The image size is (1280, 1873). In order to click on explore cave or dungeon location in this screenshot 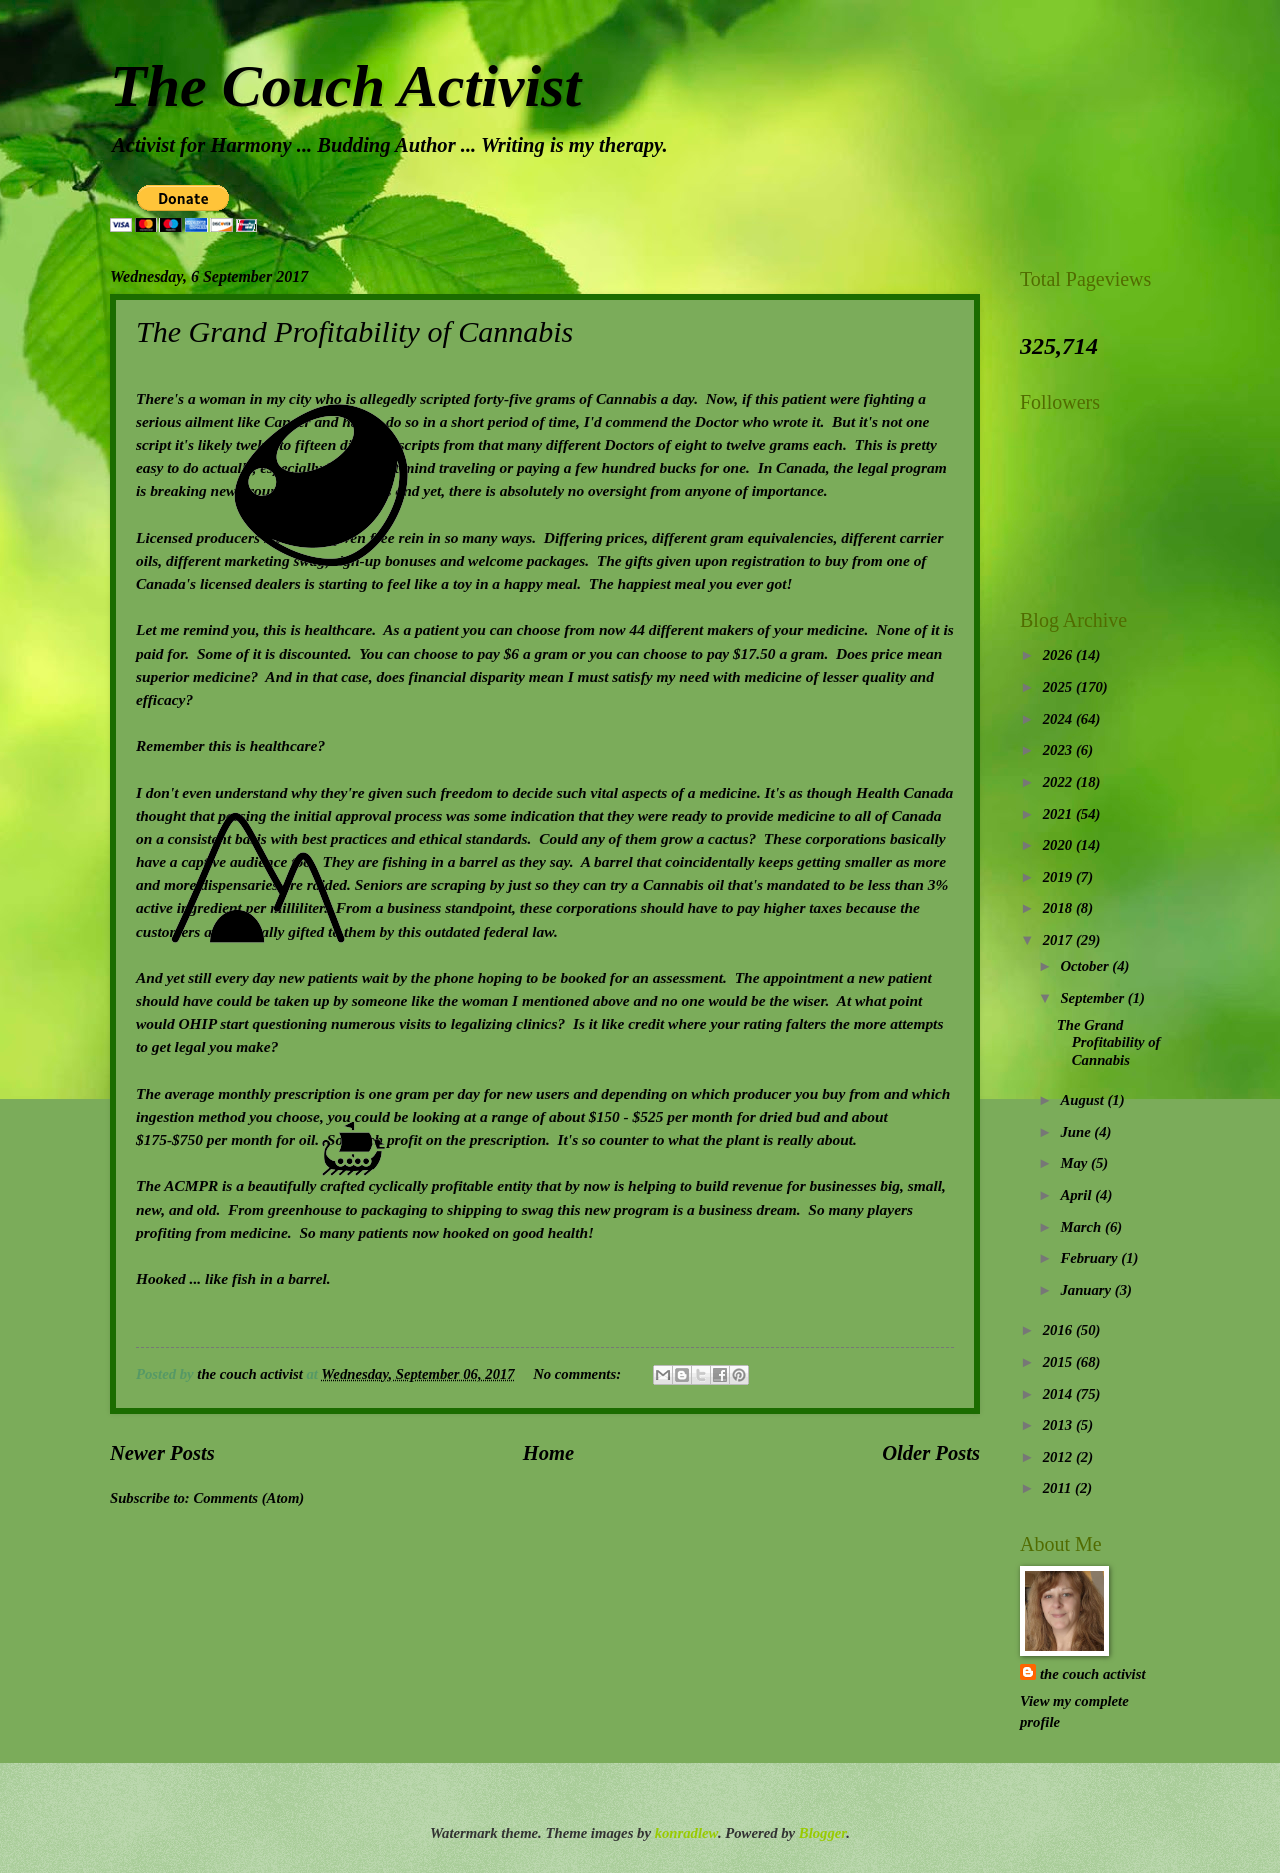, I will do `click(258, 882)`.